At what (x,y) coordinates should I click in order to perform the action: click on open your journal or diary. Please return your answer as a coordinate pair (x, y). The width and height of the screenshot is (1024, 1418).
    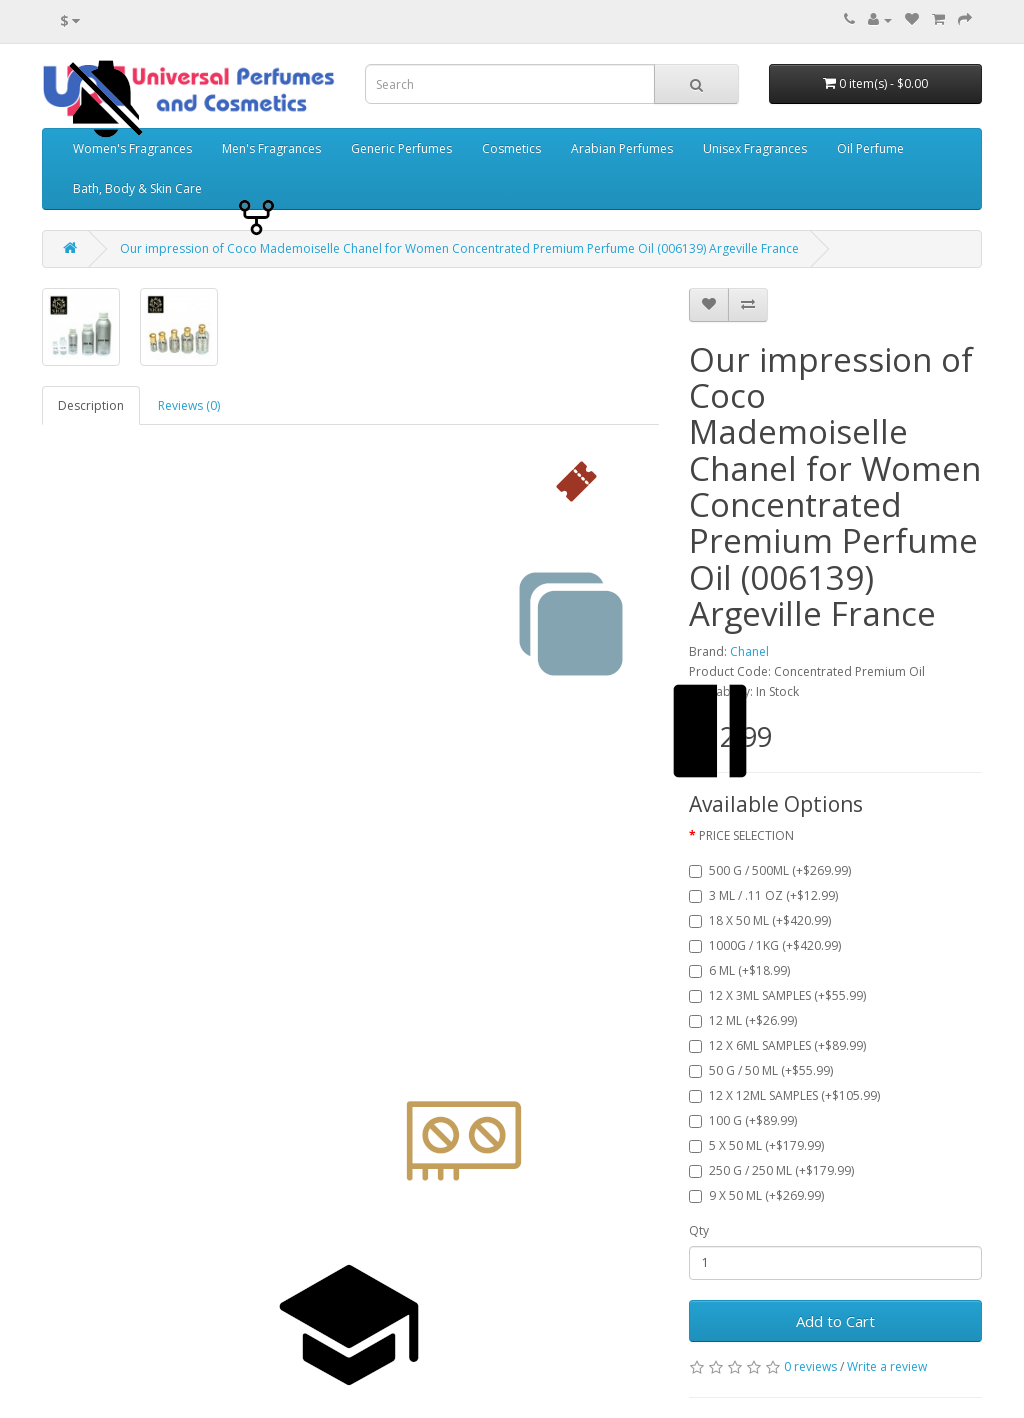
    Looking at the image, I should click on (710, 731).